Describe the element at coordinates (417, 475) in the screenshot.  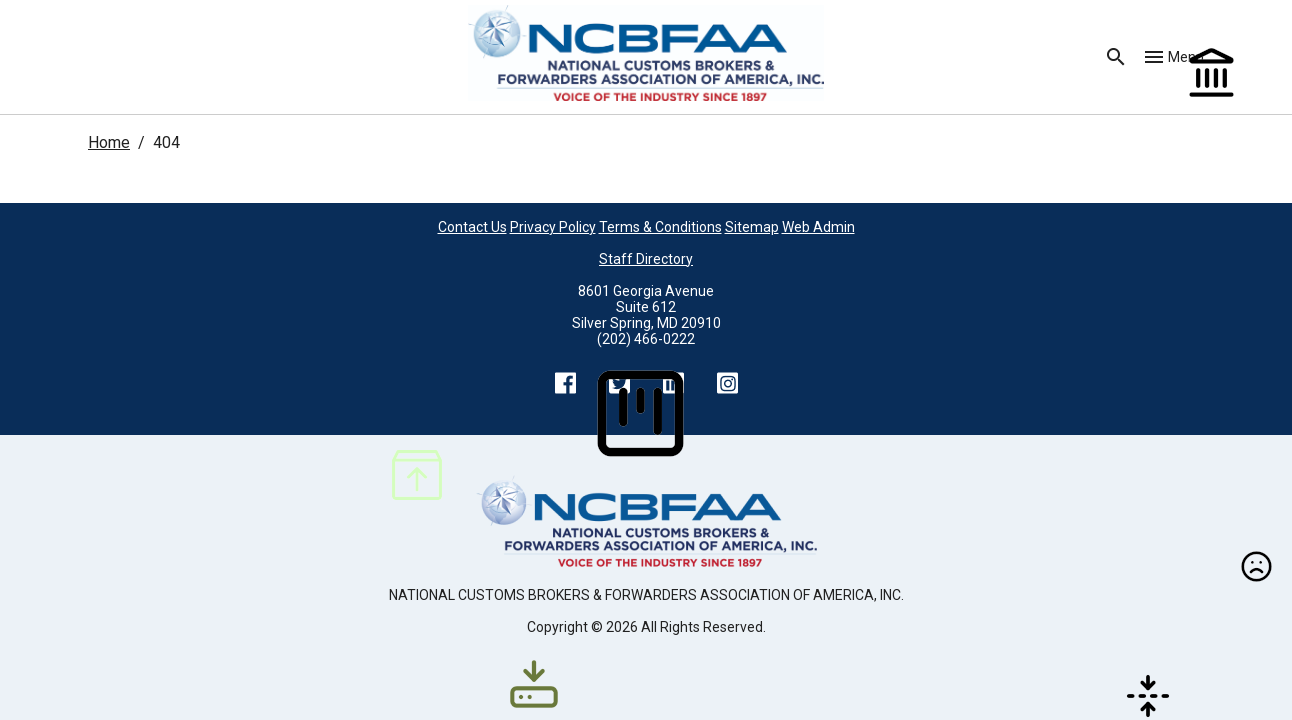
I see `upload a file or package` at that location.